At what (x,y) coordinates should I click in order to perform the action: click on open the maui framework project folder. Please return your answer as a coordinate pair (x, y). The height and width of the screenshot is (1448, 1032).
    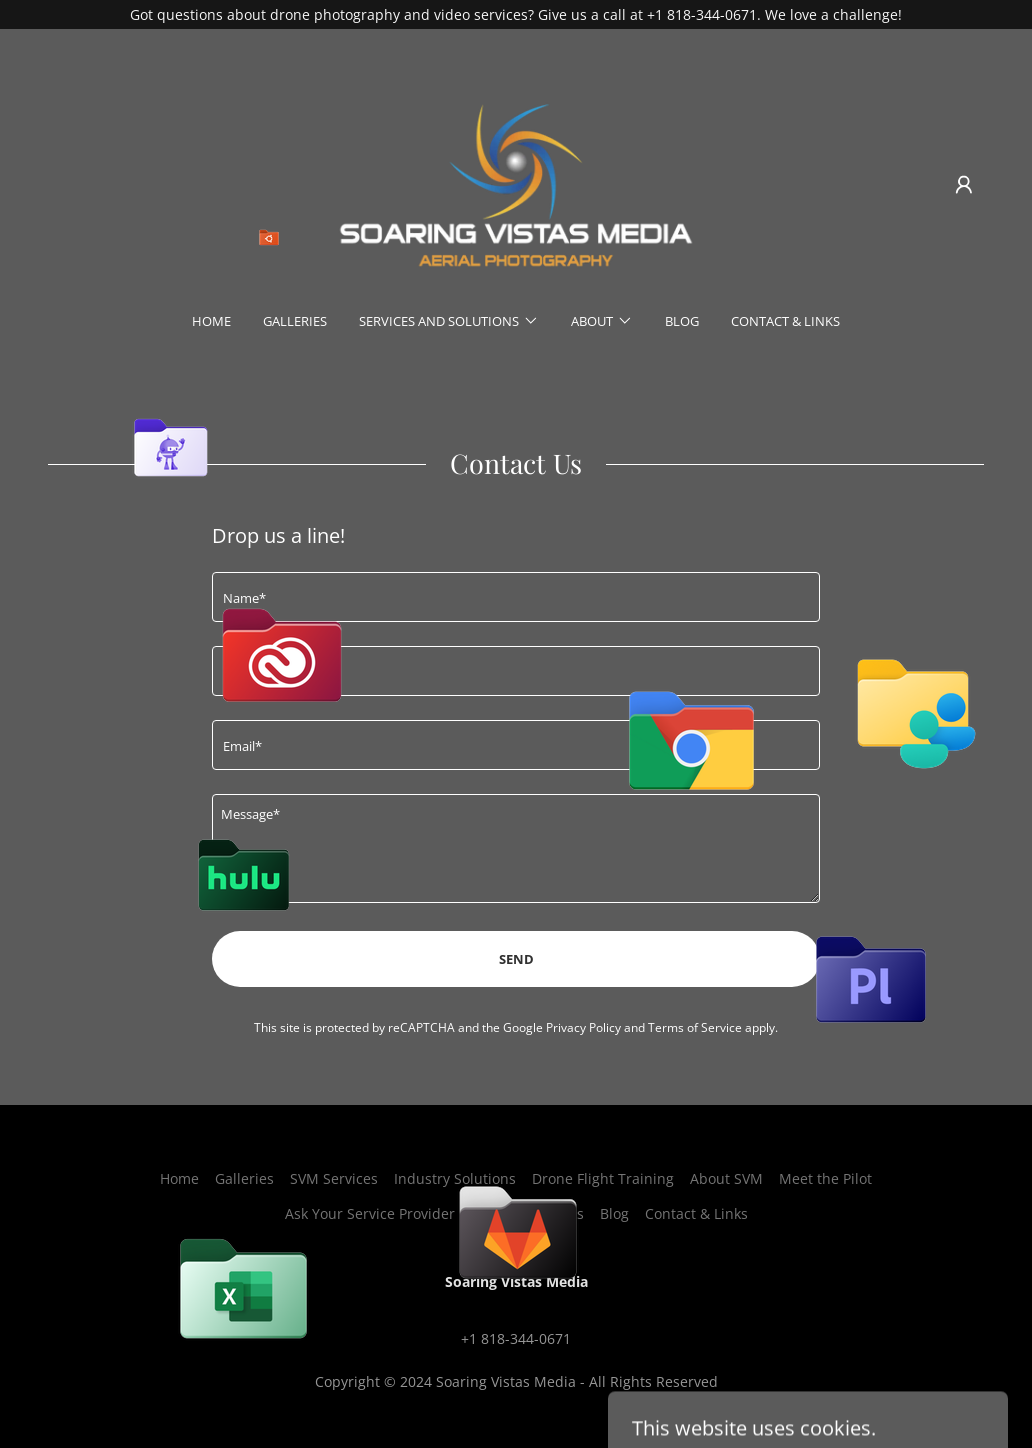
    Looking at the image, I should click on (170, 449).